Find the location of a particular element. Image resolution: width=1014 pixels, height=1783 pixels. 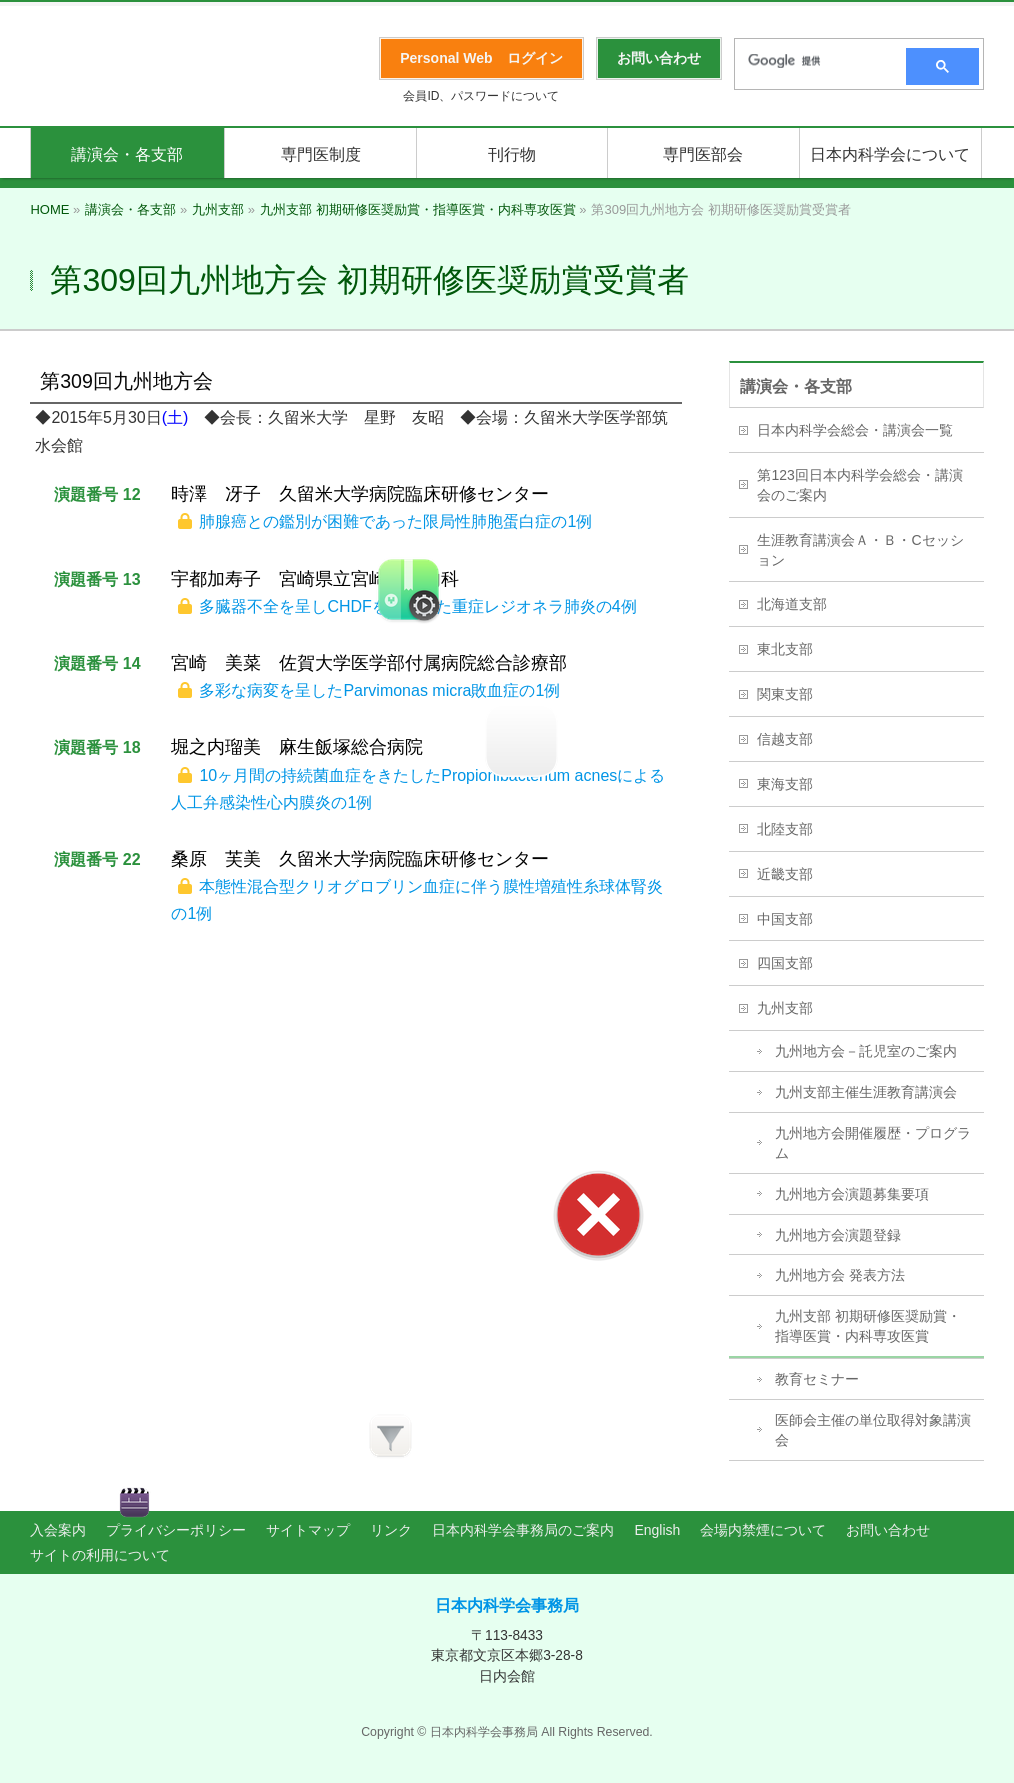

indicates a file or item that cannot be read or accessed is located at coordinates (598, 1214).